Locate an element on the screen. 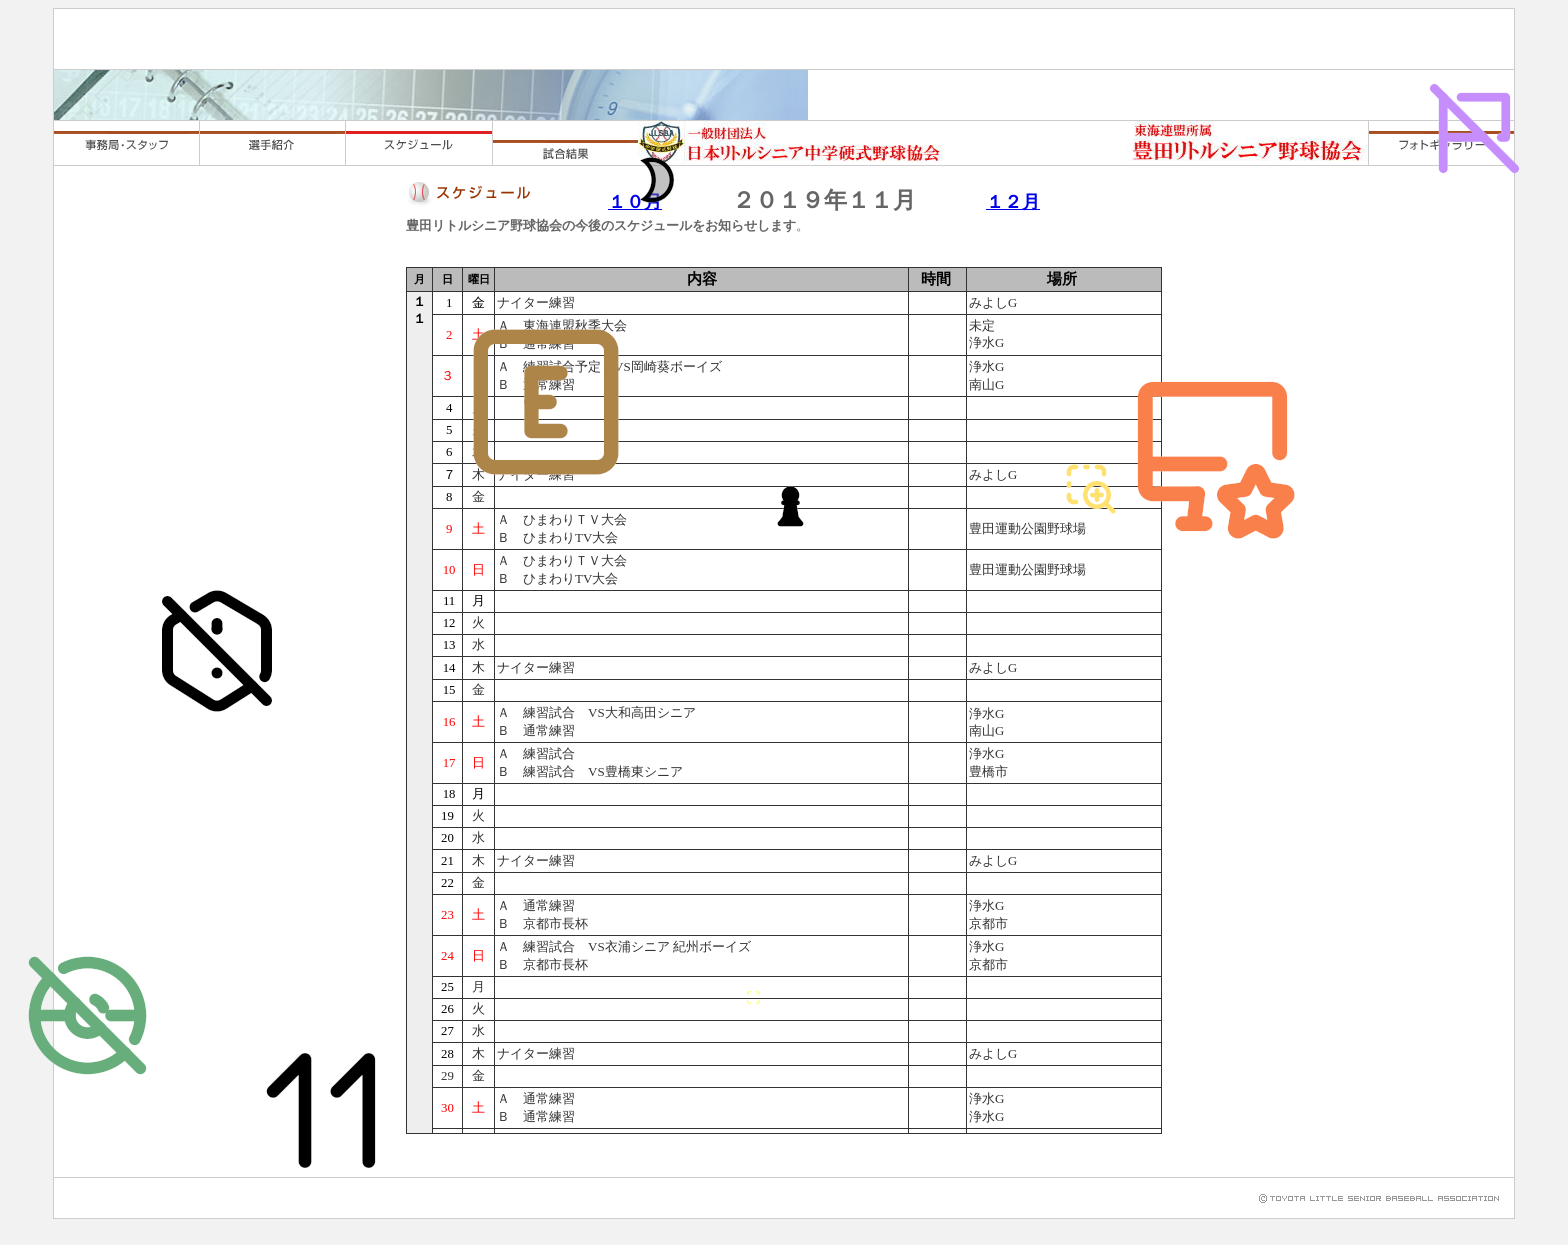  disable or turn off flag notifications is located at coordinates (1474, 128).